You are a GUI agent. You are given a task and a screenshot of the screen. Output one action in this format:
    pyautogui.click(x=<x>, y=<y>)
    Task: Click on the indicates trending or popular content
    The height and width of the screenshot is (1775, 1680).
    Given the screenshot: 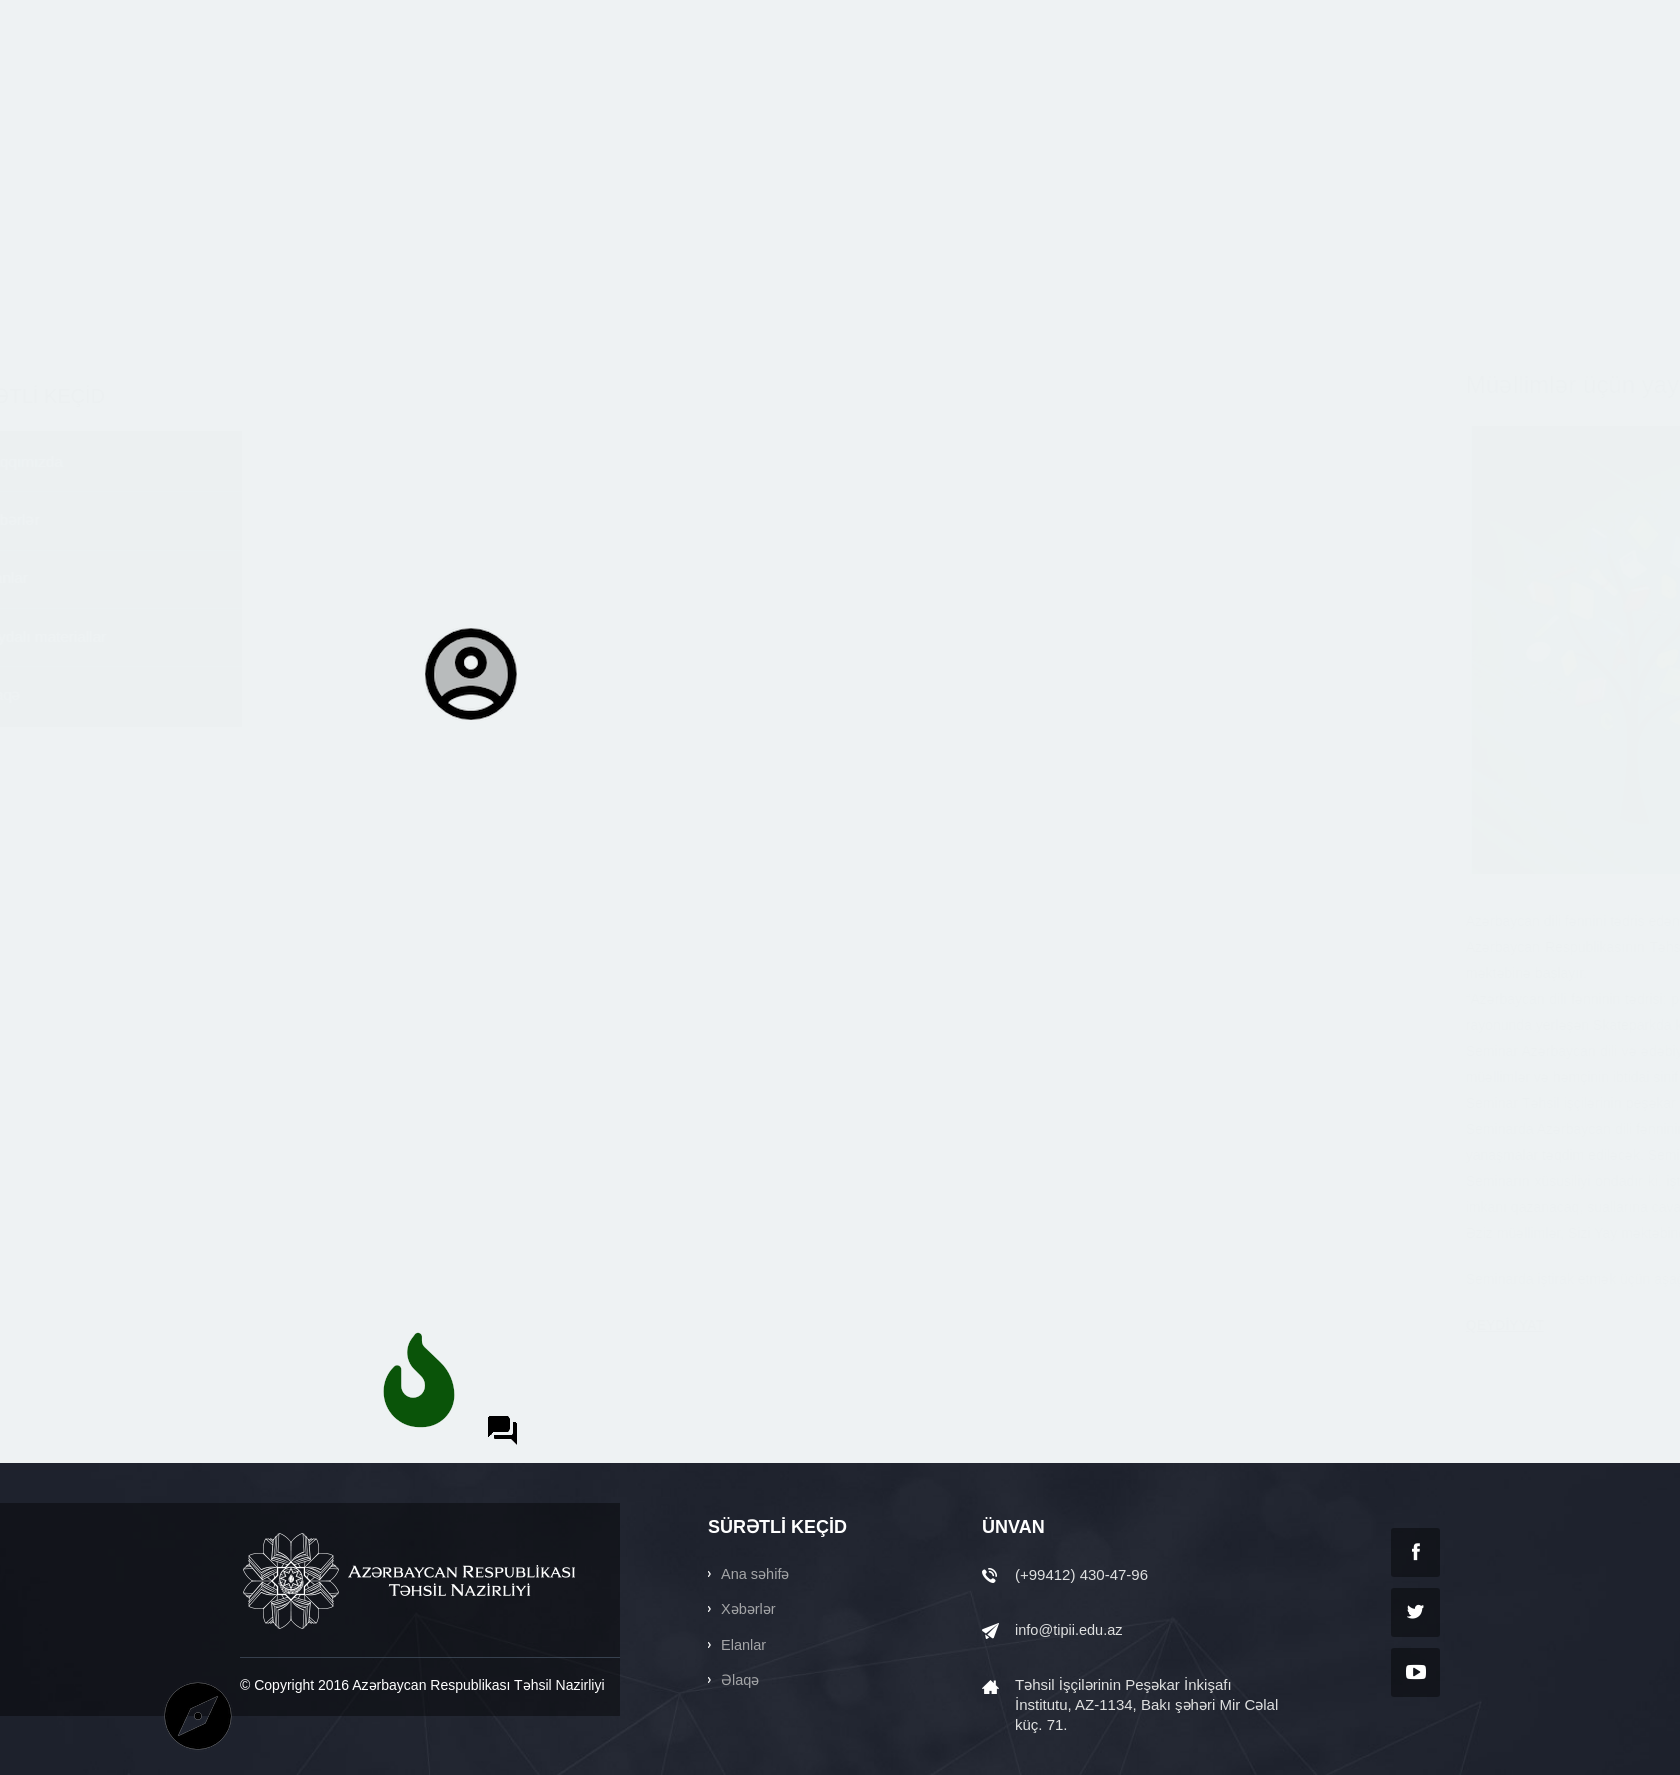 What is the action you would take?
    pyautogui.click(x=419, y=1380)
    